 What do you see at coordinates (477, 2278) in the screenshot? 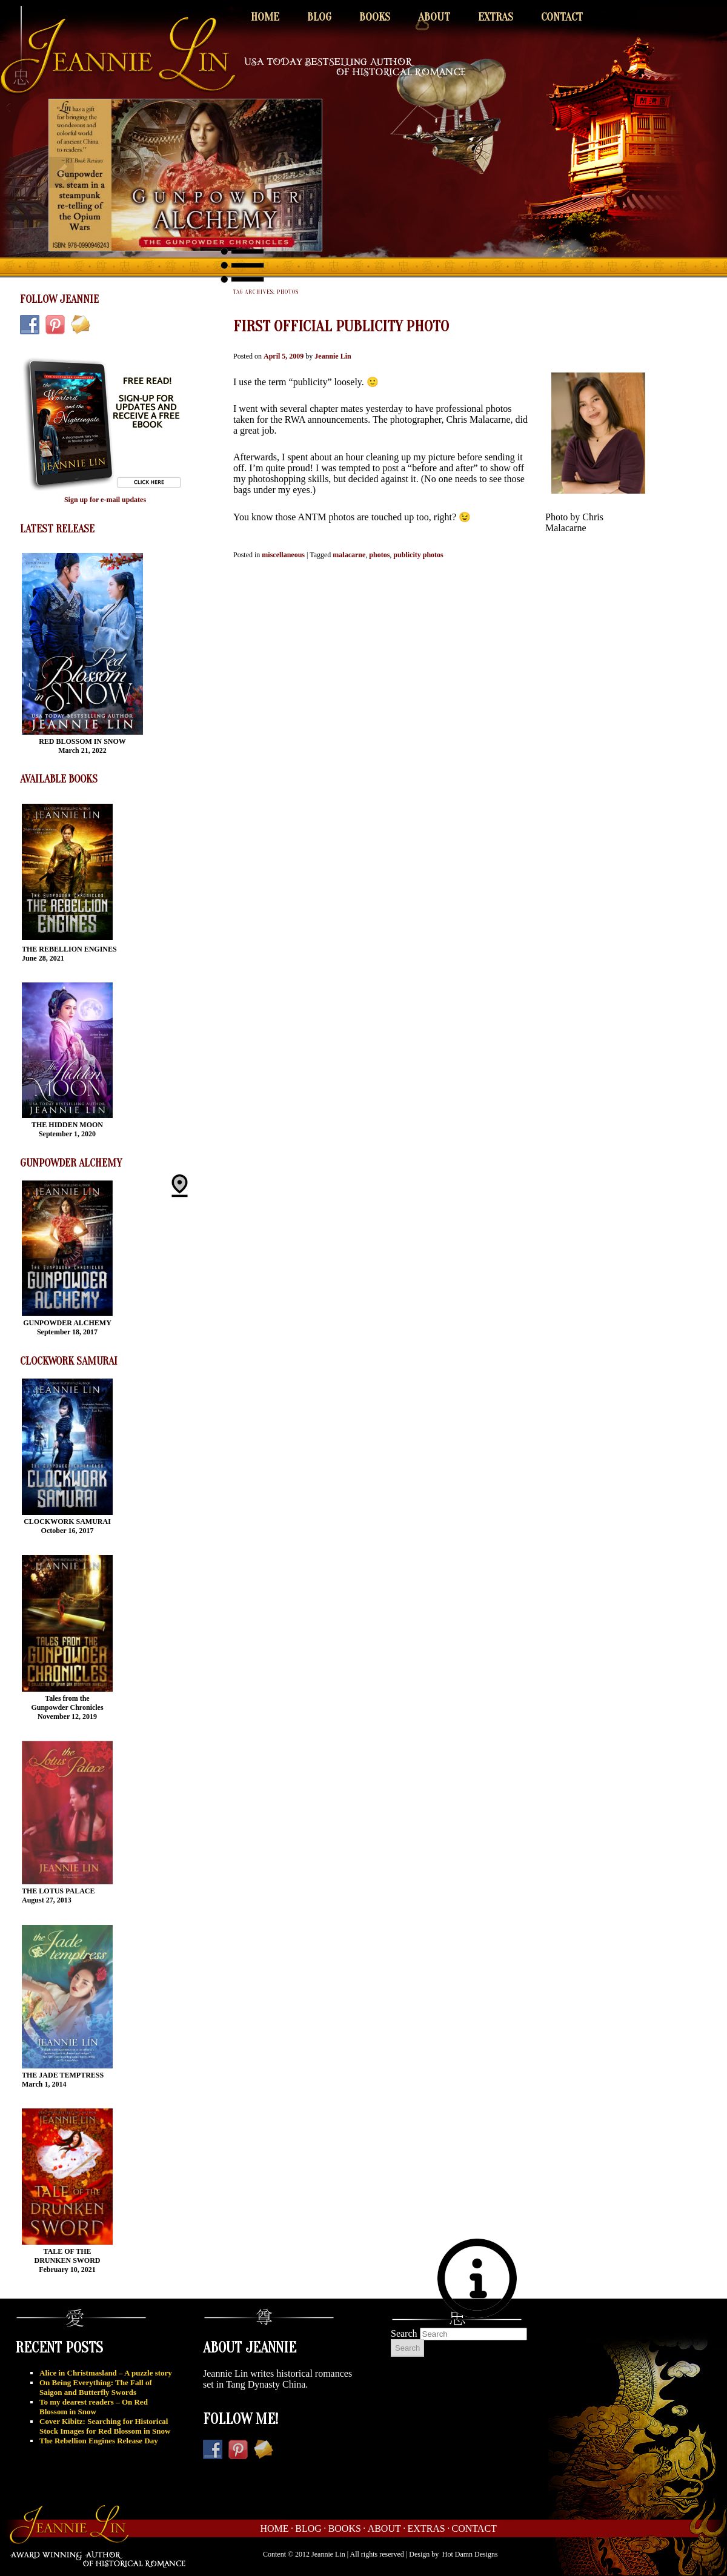
I see `view more information or details` at bounding box center [477, 2278].